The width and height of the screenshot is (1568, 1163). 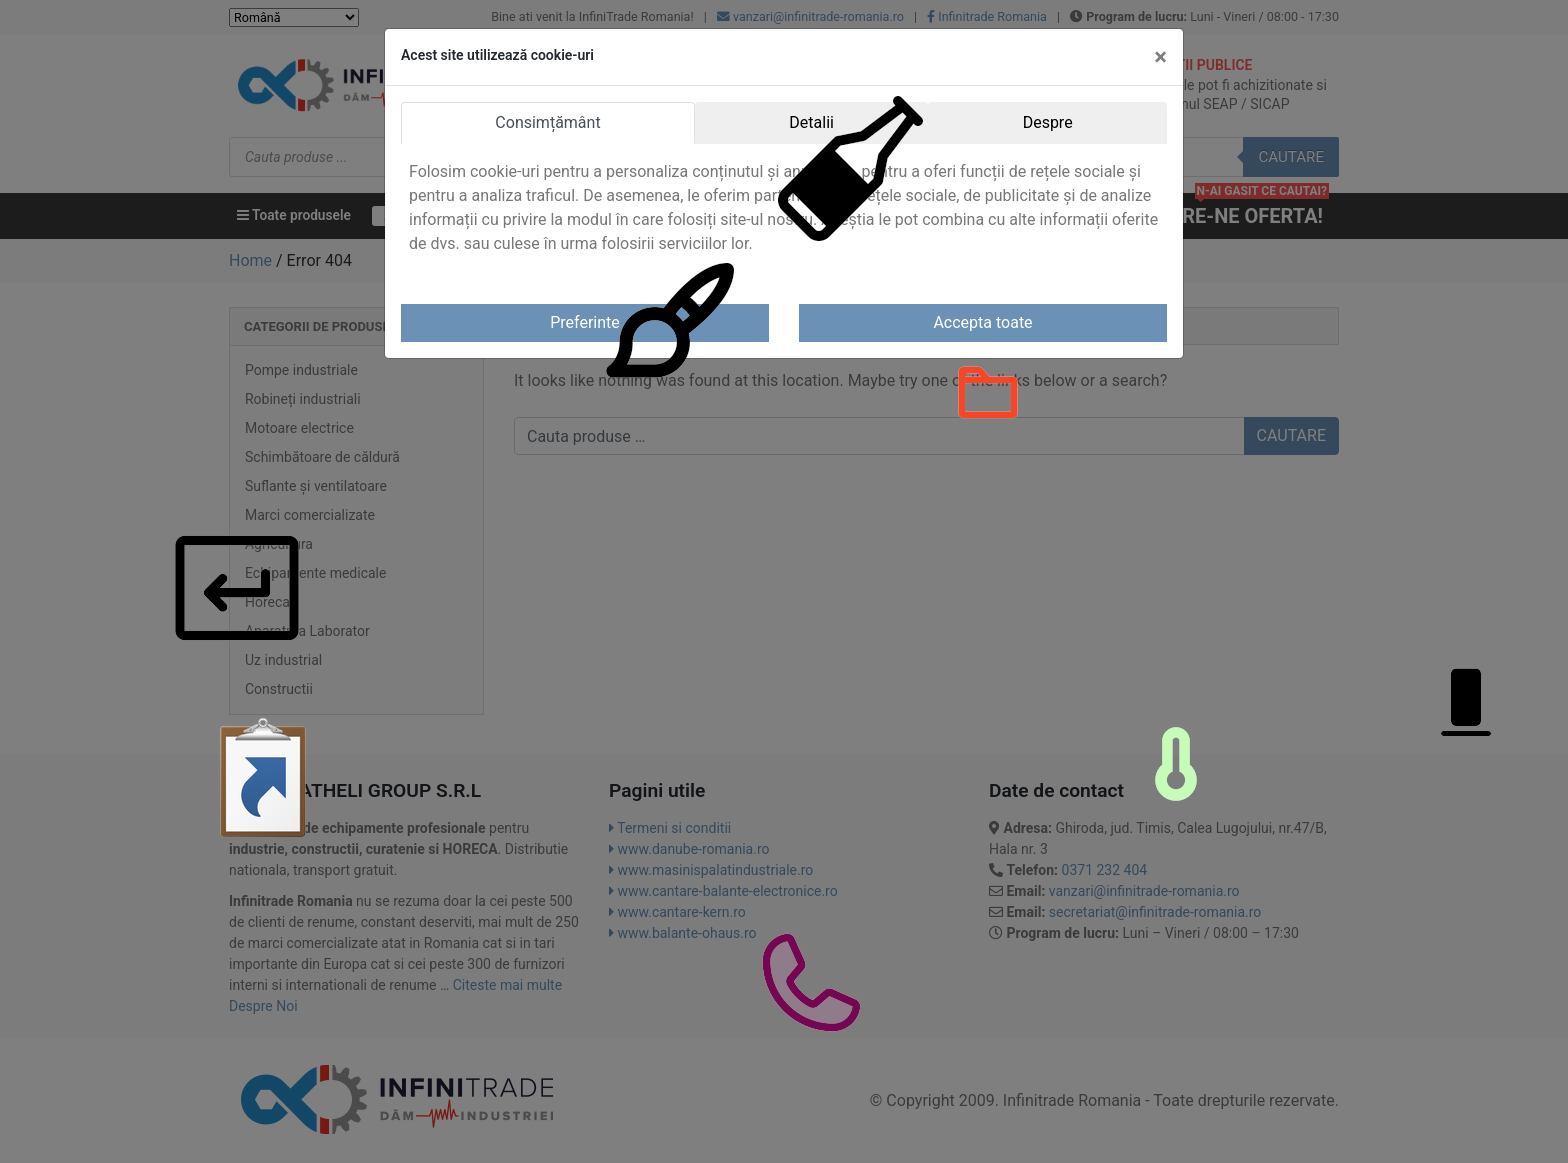 I want to click on clipboard containing a shortcut or alias, so click(x=263, y=778).